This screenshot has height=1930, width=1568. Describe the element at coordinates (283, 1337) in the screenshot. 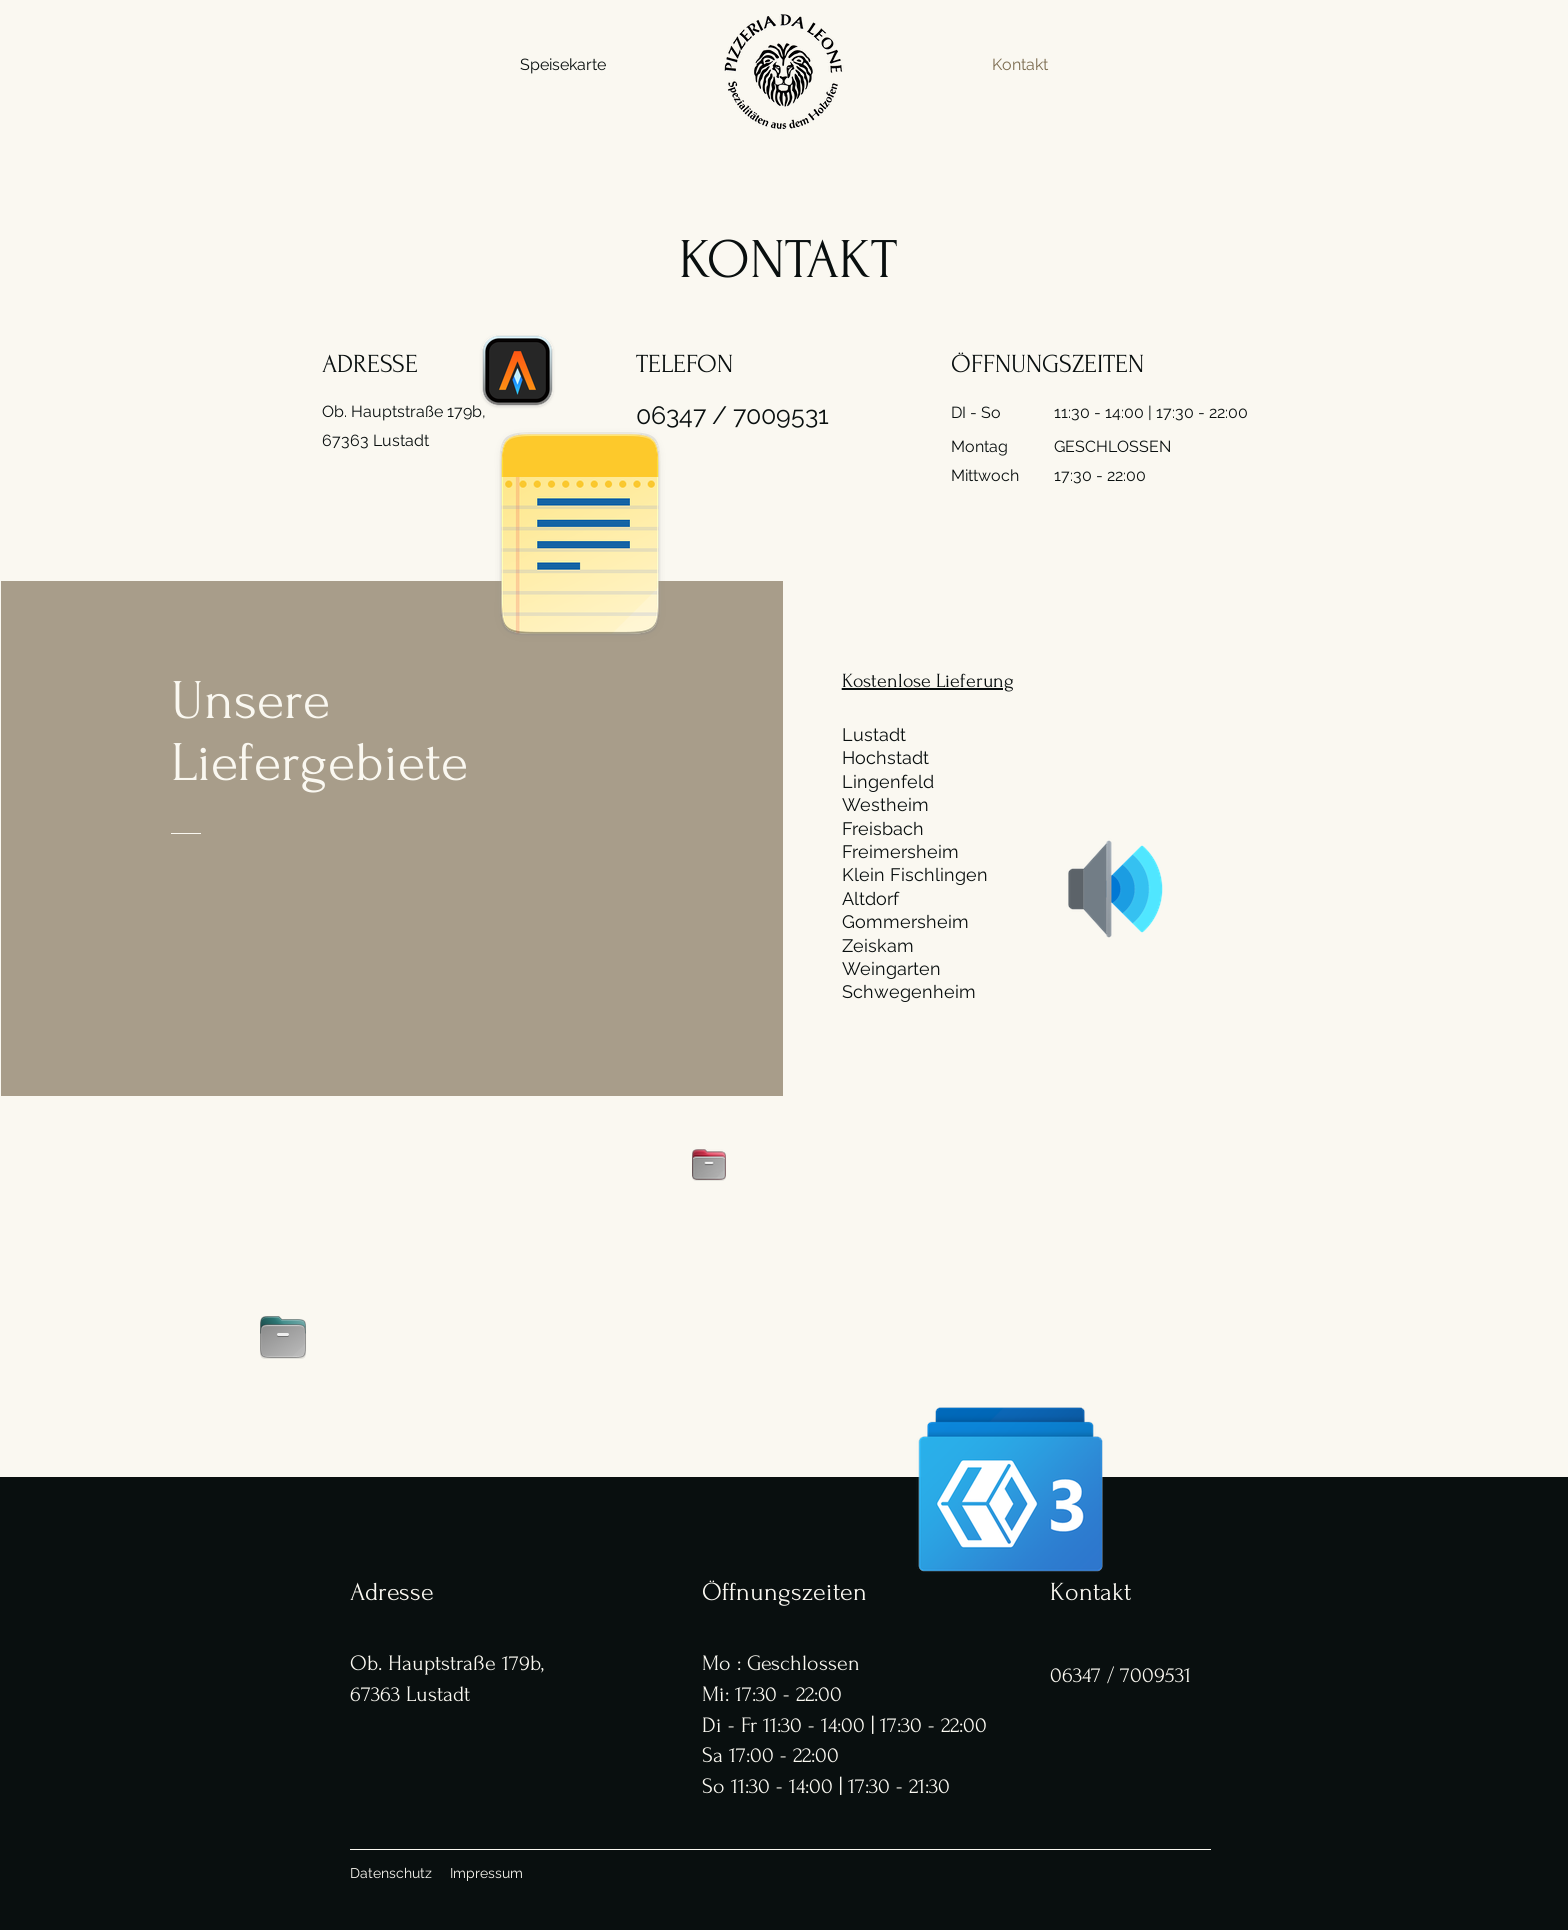

I see `open the file manager application` at that location.